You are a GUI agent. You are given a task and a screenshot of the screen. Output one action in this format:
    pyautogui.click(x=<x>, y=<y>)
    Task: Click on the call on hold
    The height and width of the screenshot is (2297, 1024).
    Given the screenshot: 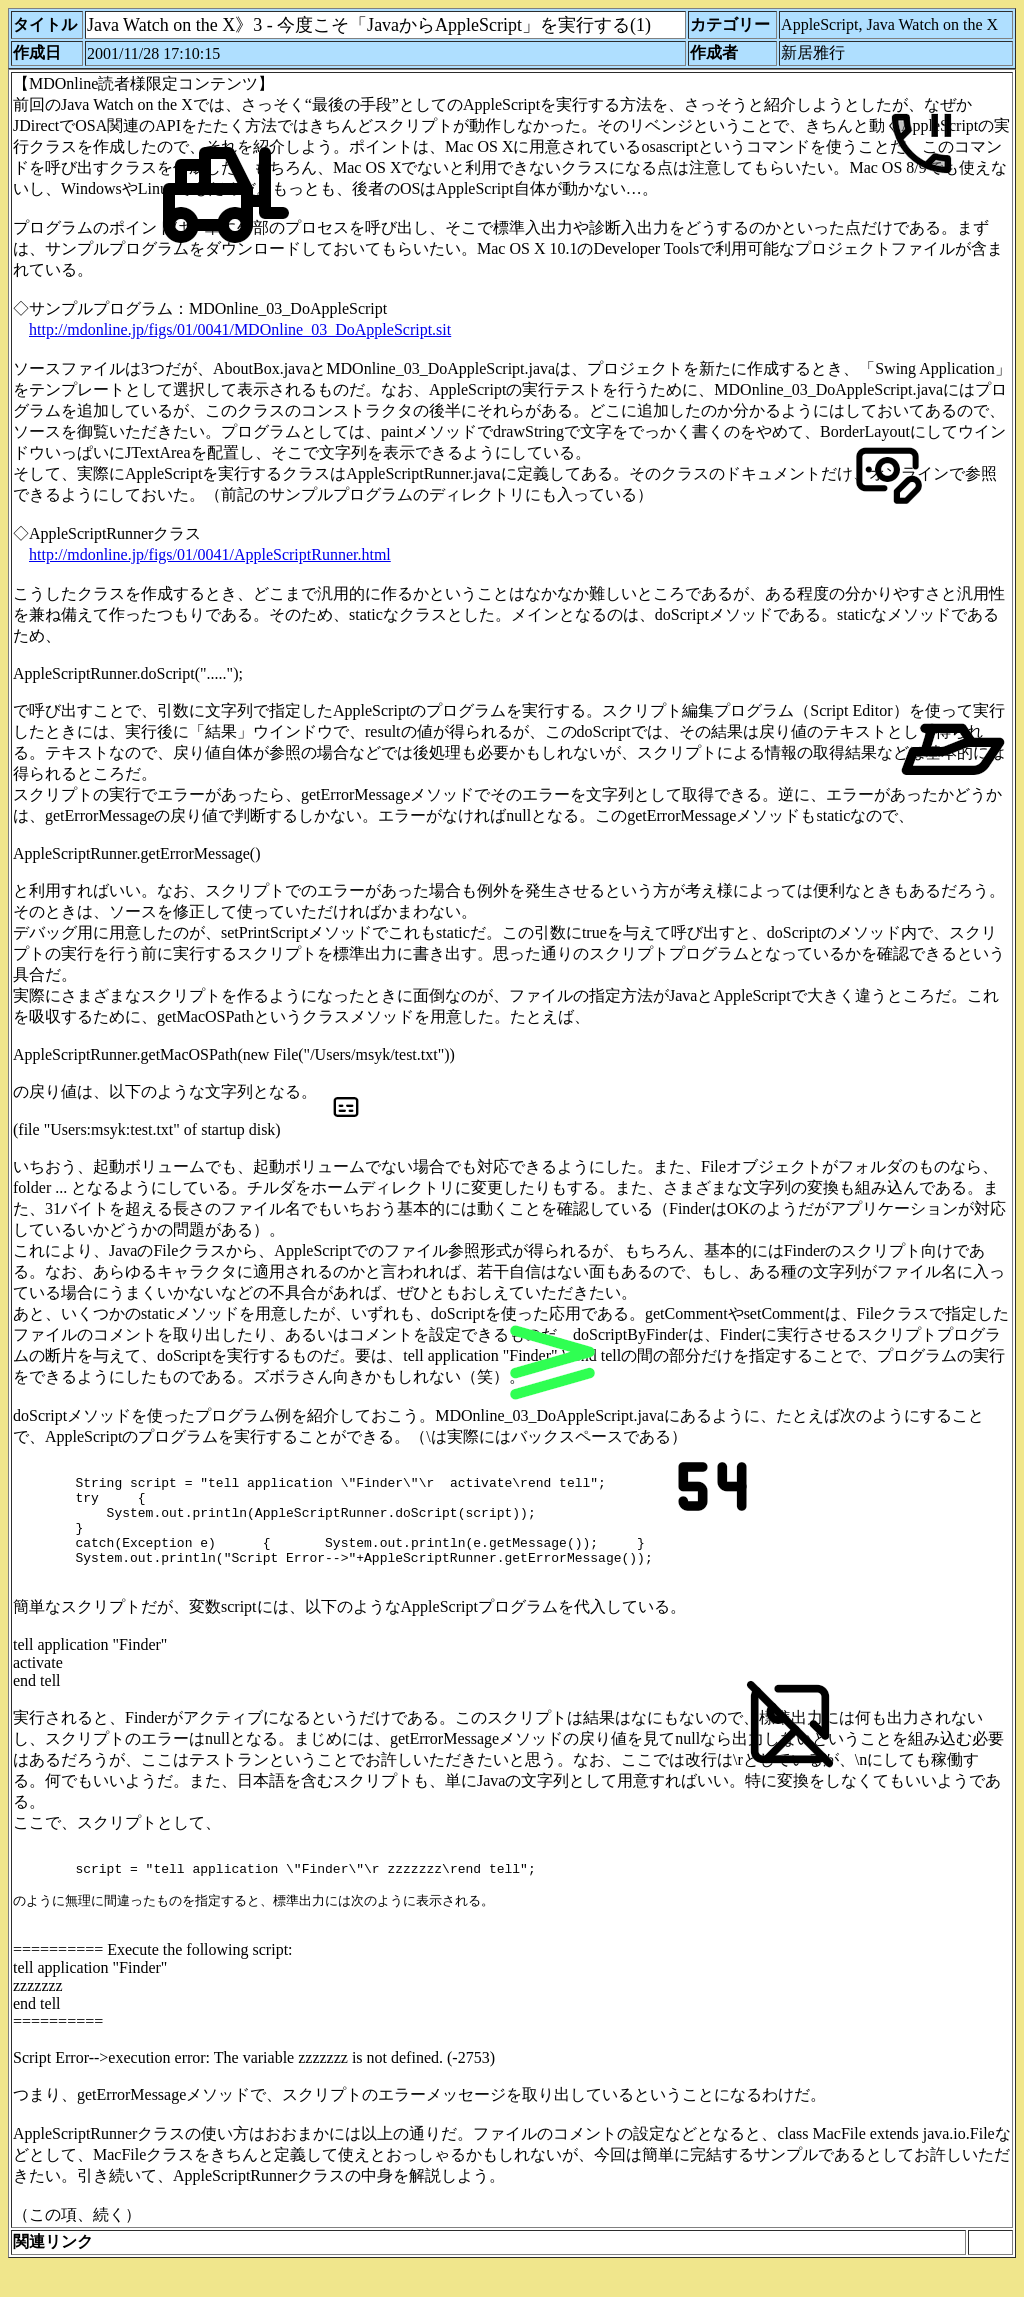 What is the action you would take?
    pyautogui.click(x=921, y=143)
    